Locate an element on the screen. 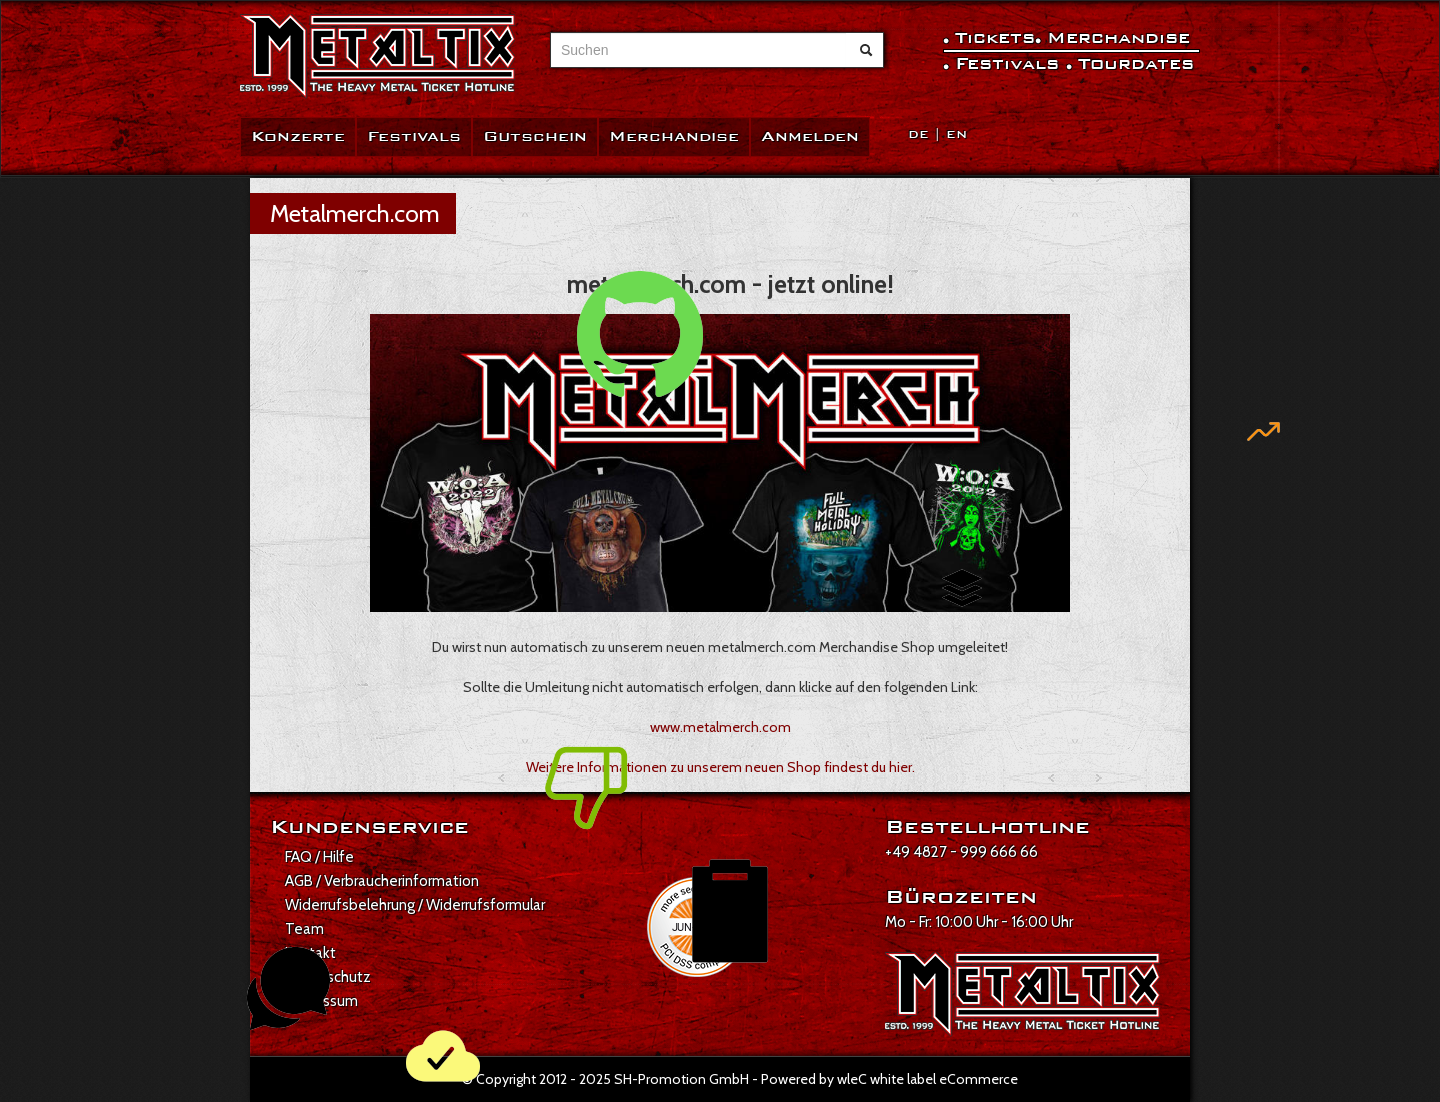  file successfully uploaded to cloud storage is located at coordinates (443, 1056).